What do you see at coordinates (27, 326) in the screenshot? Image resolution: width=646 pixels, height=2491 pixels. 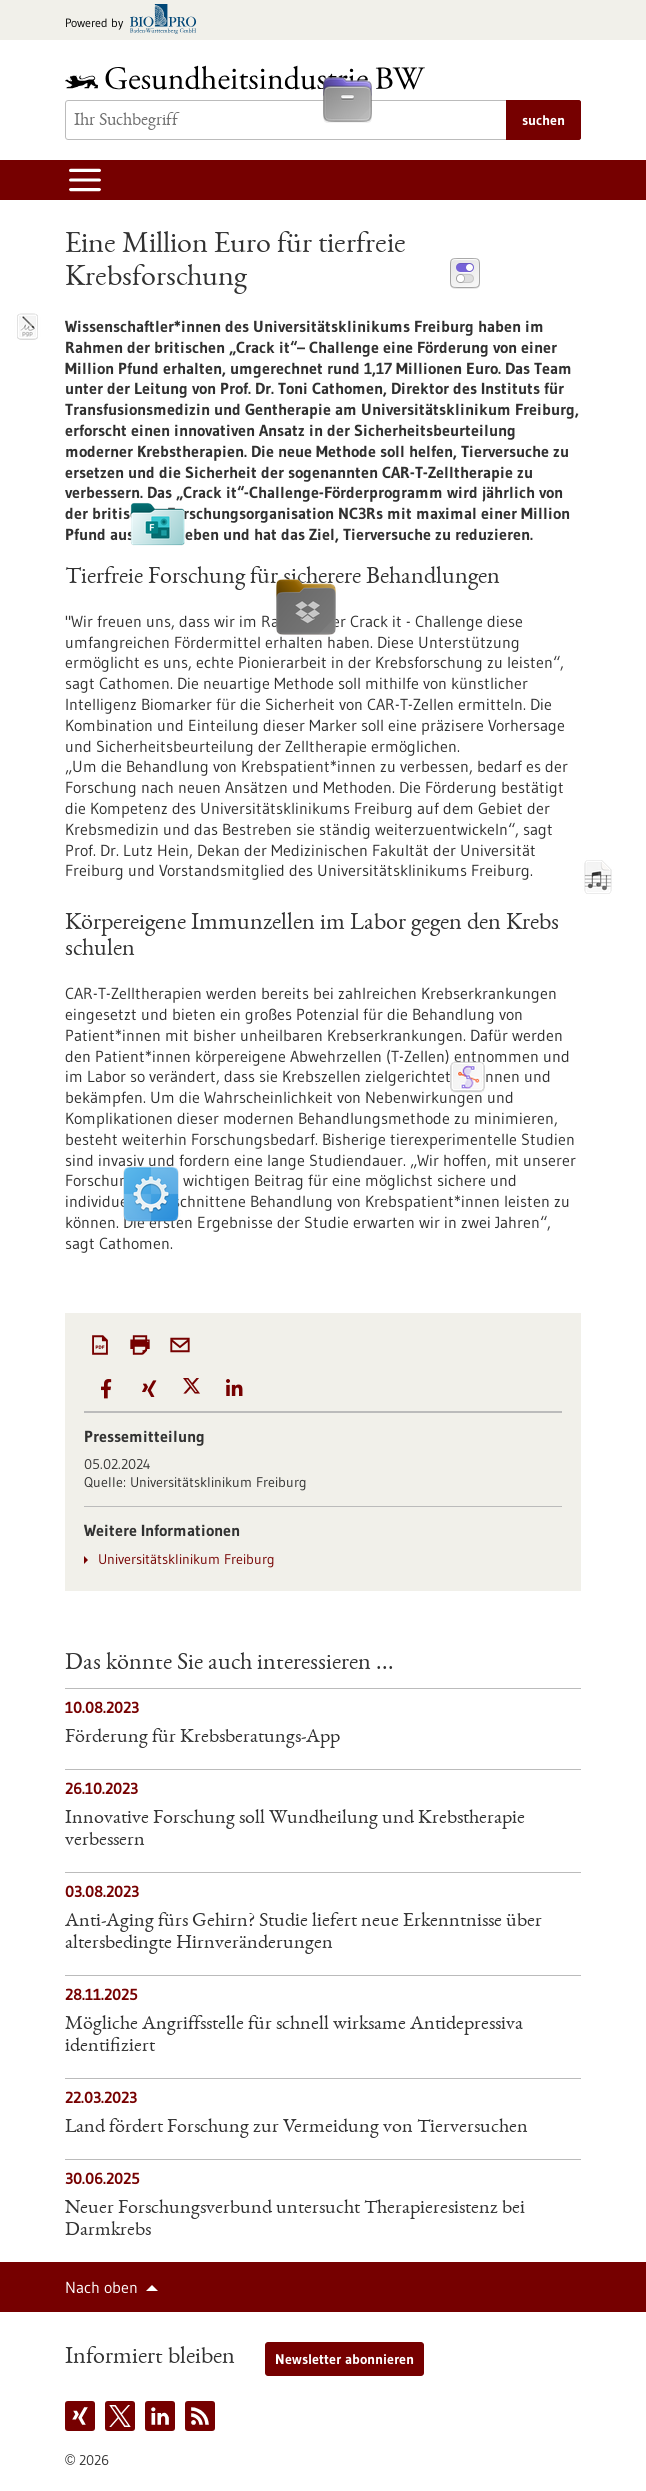 I see `a PGP signature file for verifying authenticity` at bounding box center [27, 326].